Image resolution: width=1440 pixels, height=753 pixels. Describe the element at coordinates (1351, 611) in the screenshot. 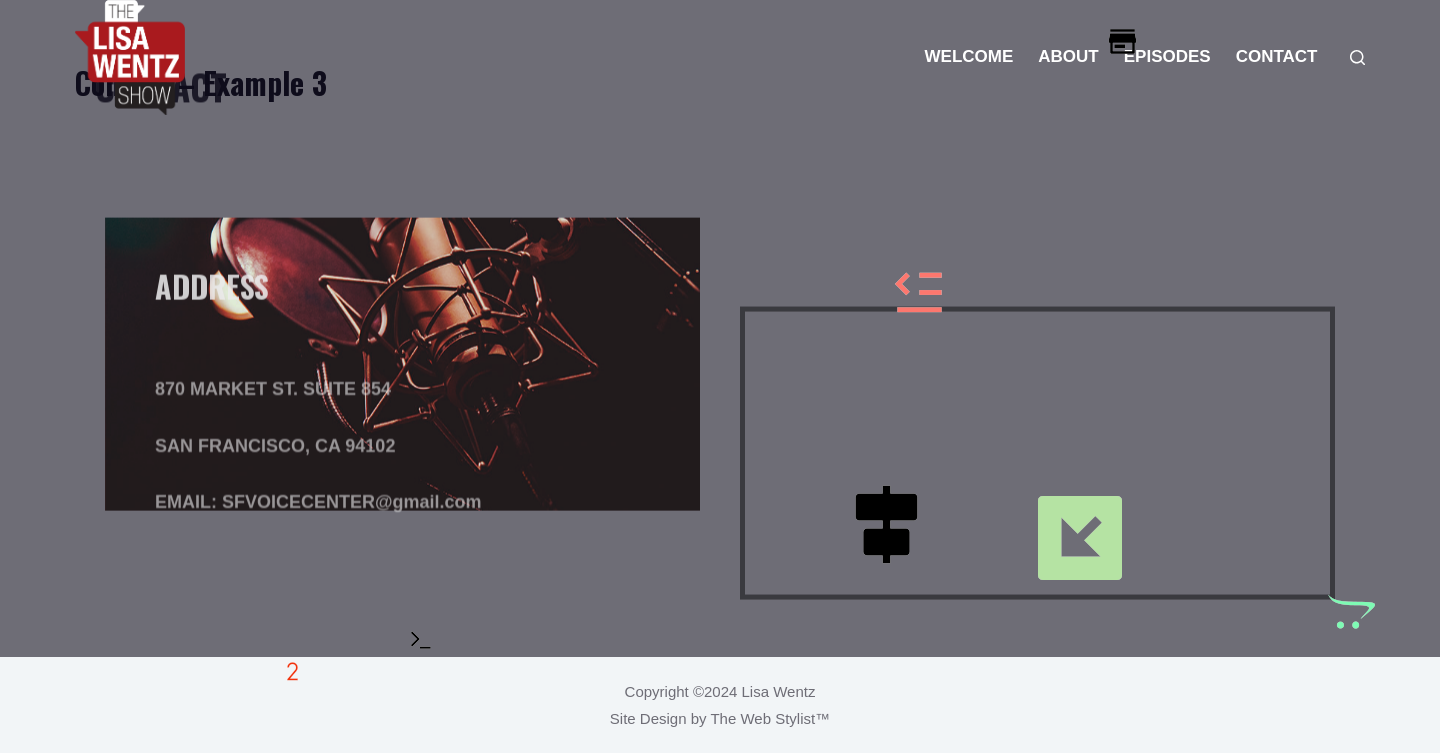

I see `visit the OpenCart e-commerce platform` at that location.